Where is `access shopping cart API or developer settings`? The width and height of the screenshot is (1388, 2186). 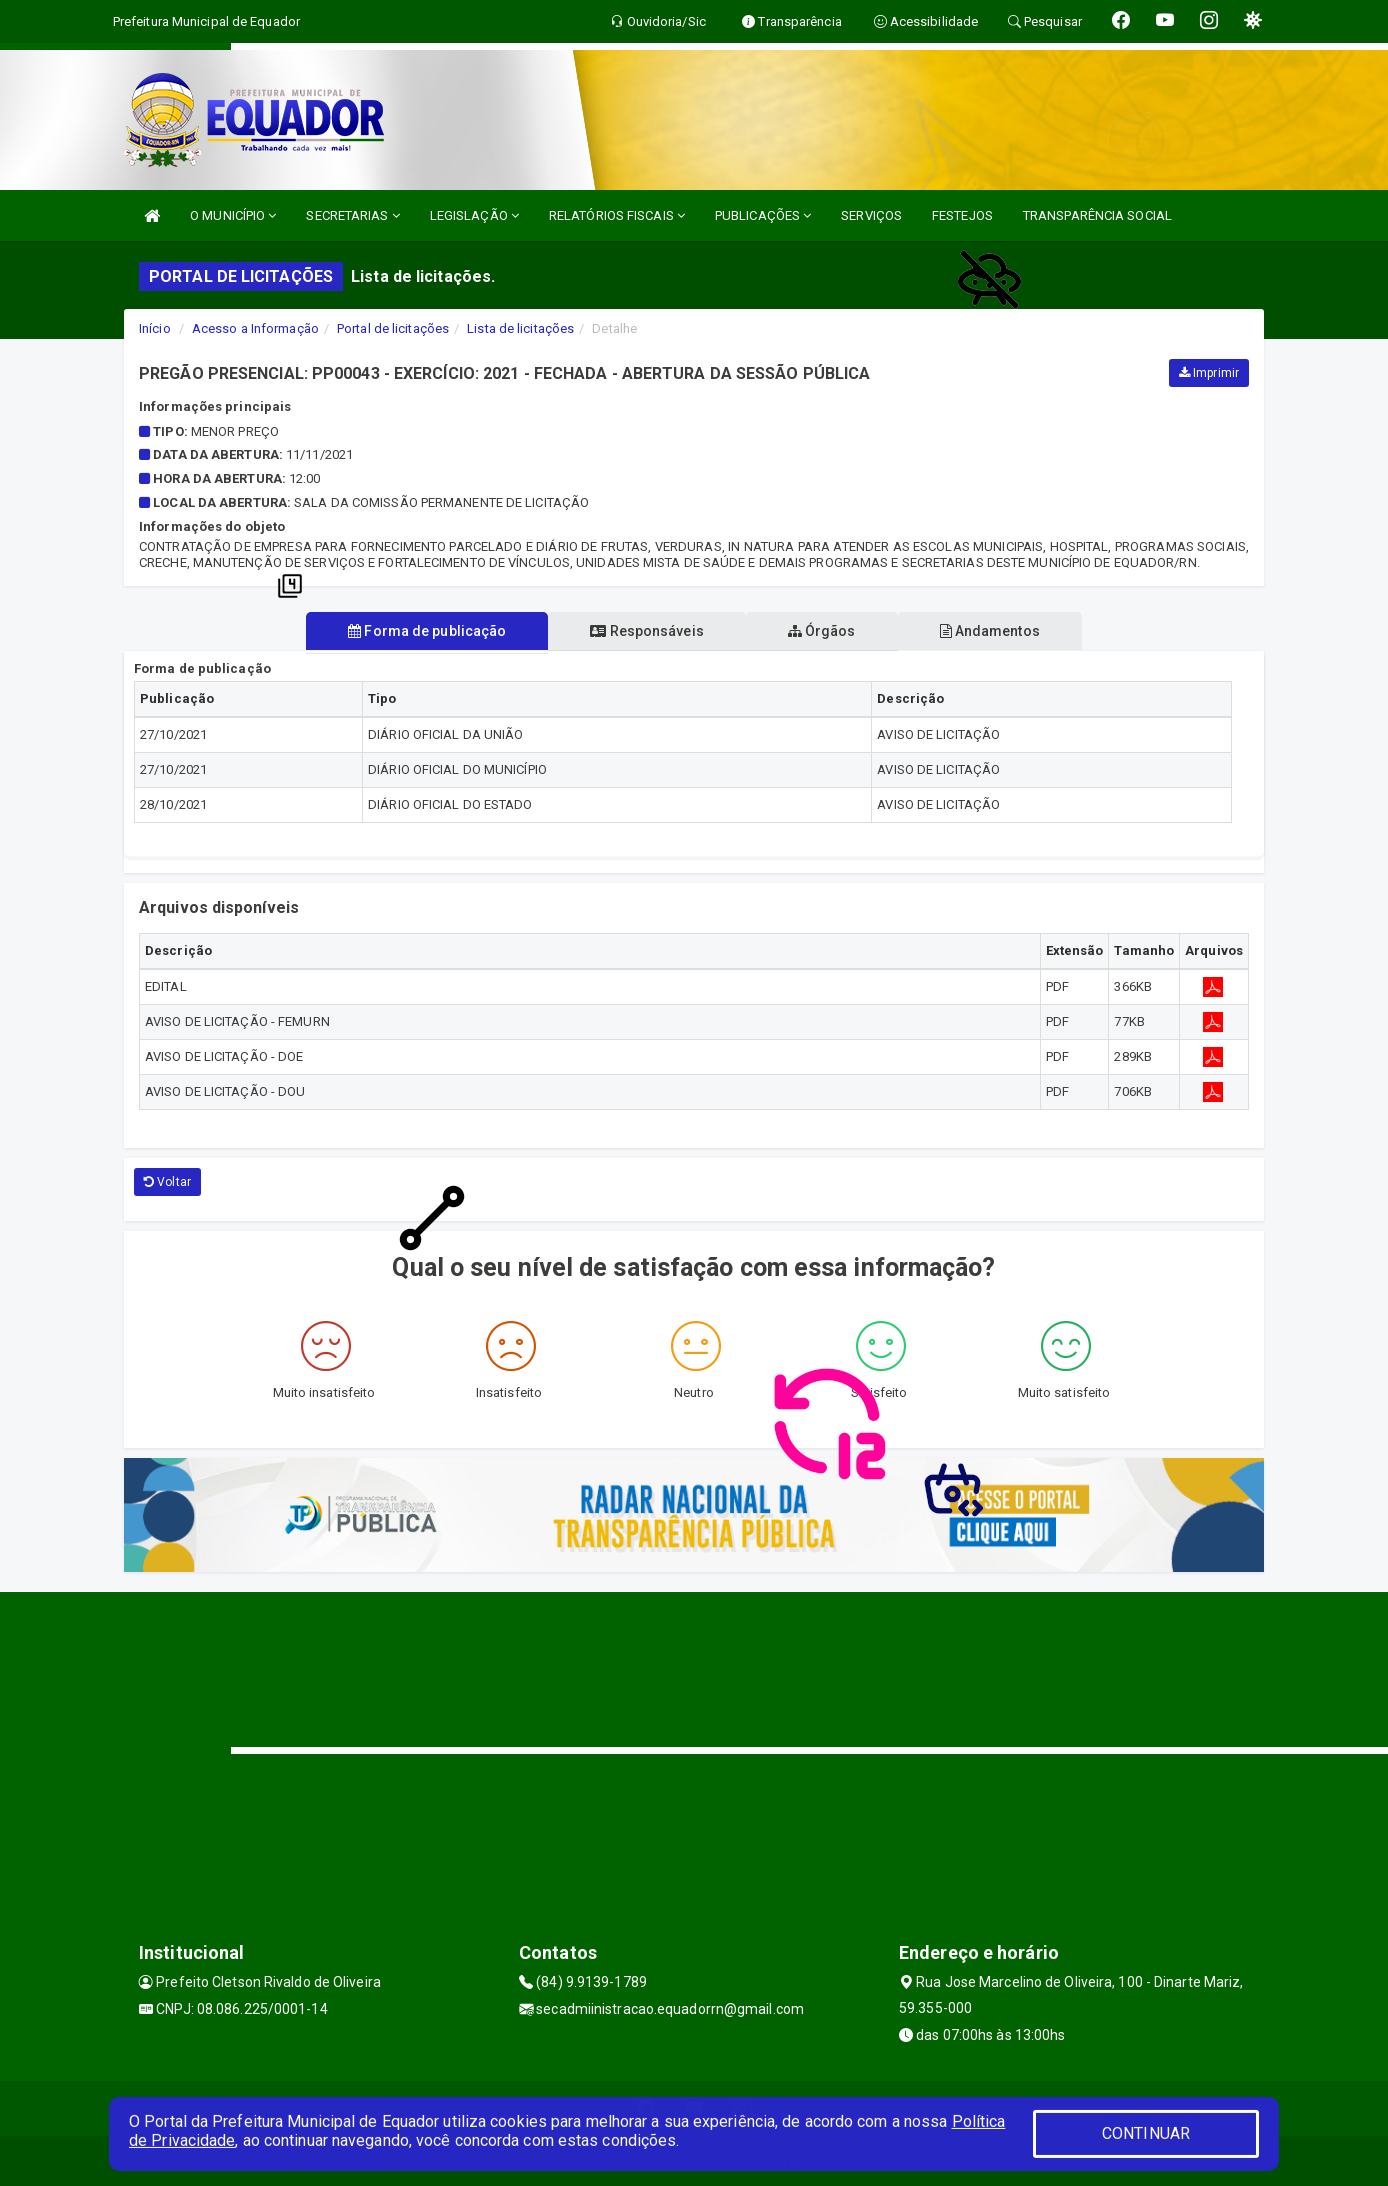 access shopping cart API or developer settings is located at coordinates (952, 1488).